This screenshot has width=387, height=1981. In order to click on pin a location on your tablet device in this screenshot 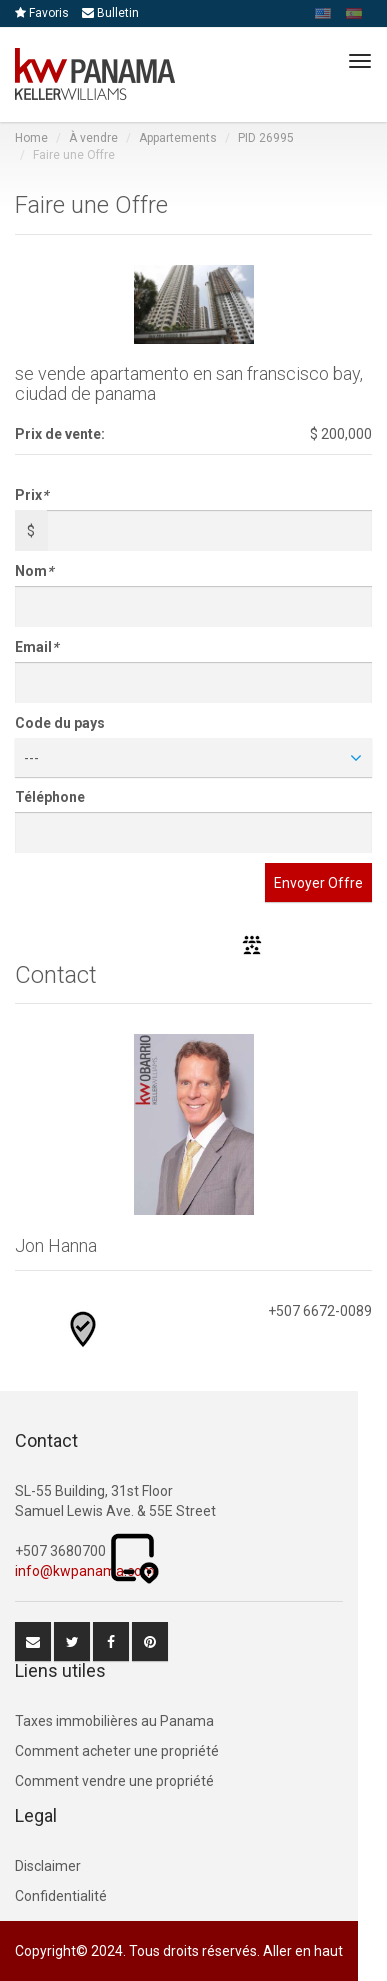, I will do `click(132, 1557)`.